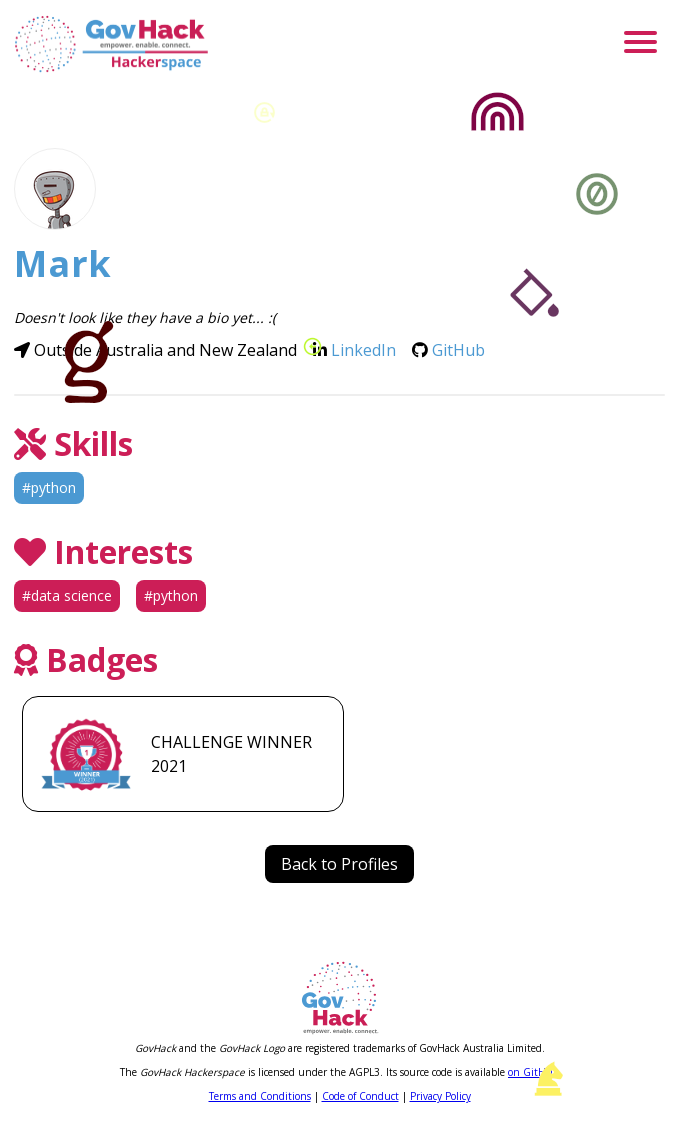 This screenshot has width=679, height=1128. Describe the element at coordinates (549, 1080) in the screenshot. I see `play chess game` at that location.